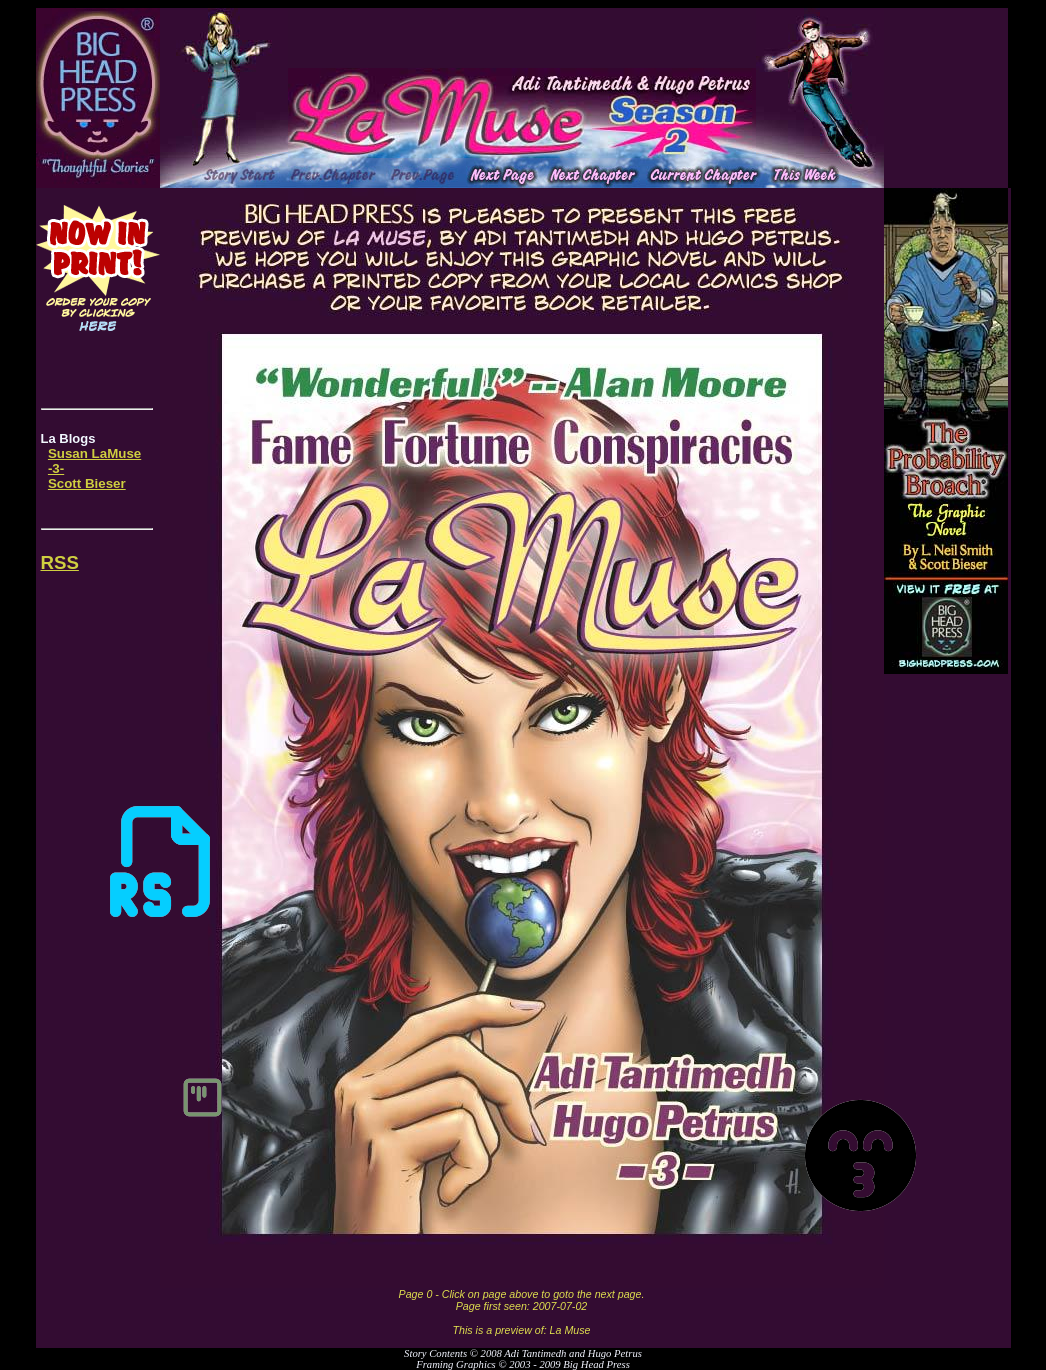  What do you see at coordinates (165, 861) in the screenshot?
I see `rust source code file` at bounding box center [165, 861].